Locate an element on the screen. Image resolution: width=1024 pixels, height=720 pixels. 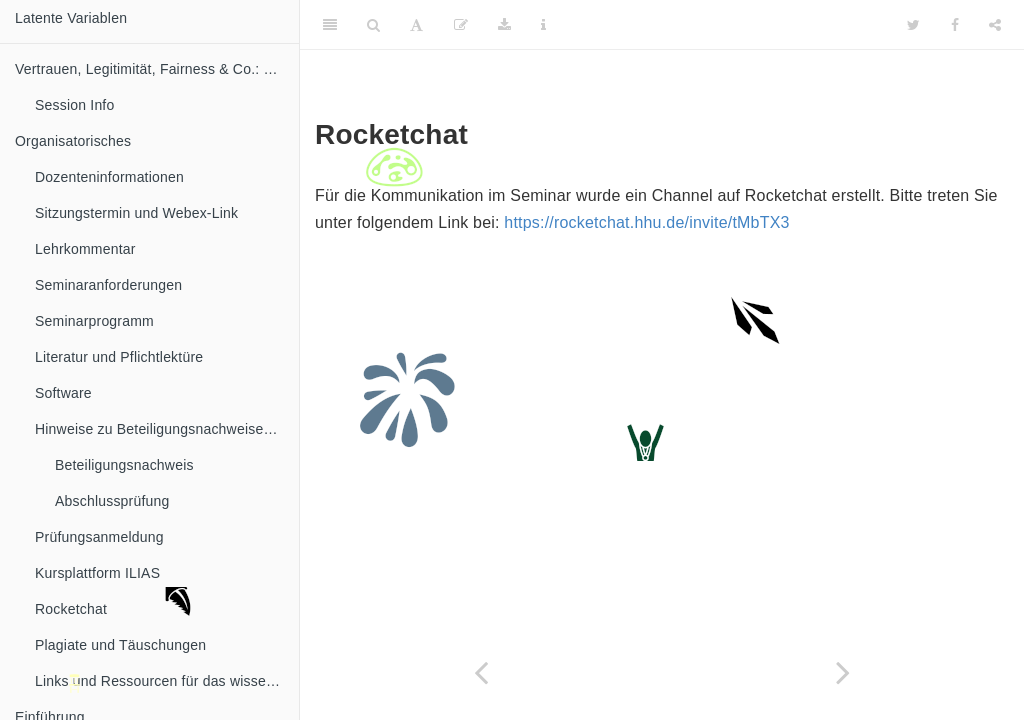
browse furniture items in a game inventory is located at coordinates (74, 683).